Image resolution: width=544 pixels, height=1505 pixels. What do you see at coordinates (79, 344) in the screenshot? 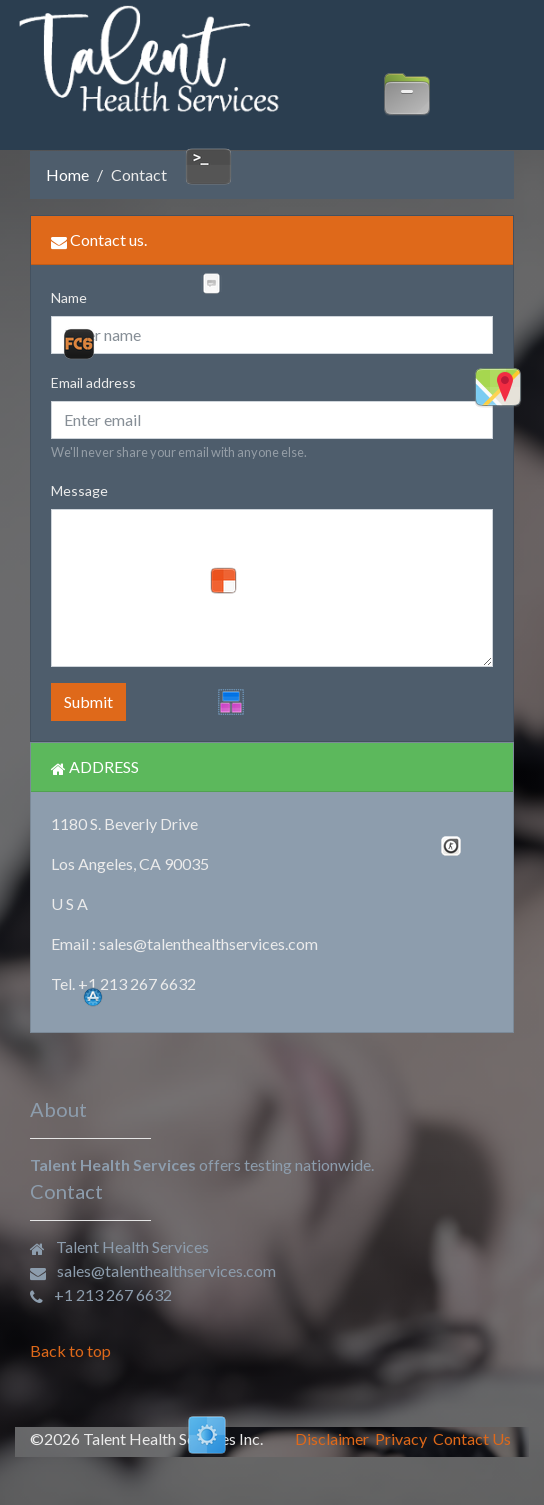
I see `launch Far Cry 6 game` at bounding box center [79, 344].